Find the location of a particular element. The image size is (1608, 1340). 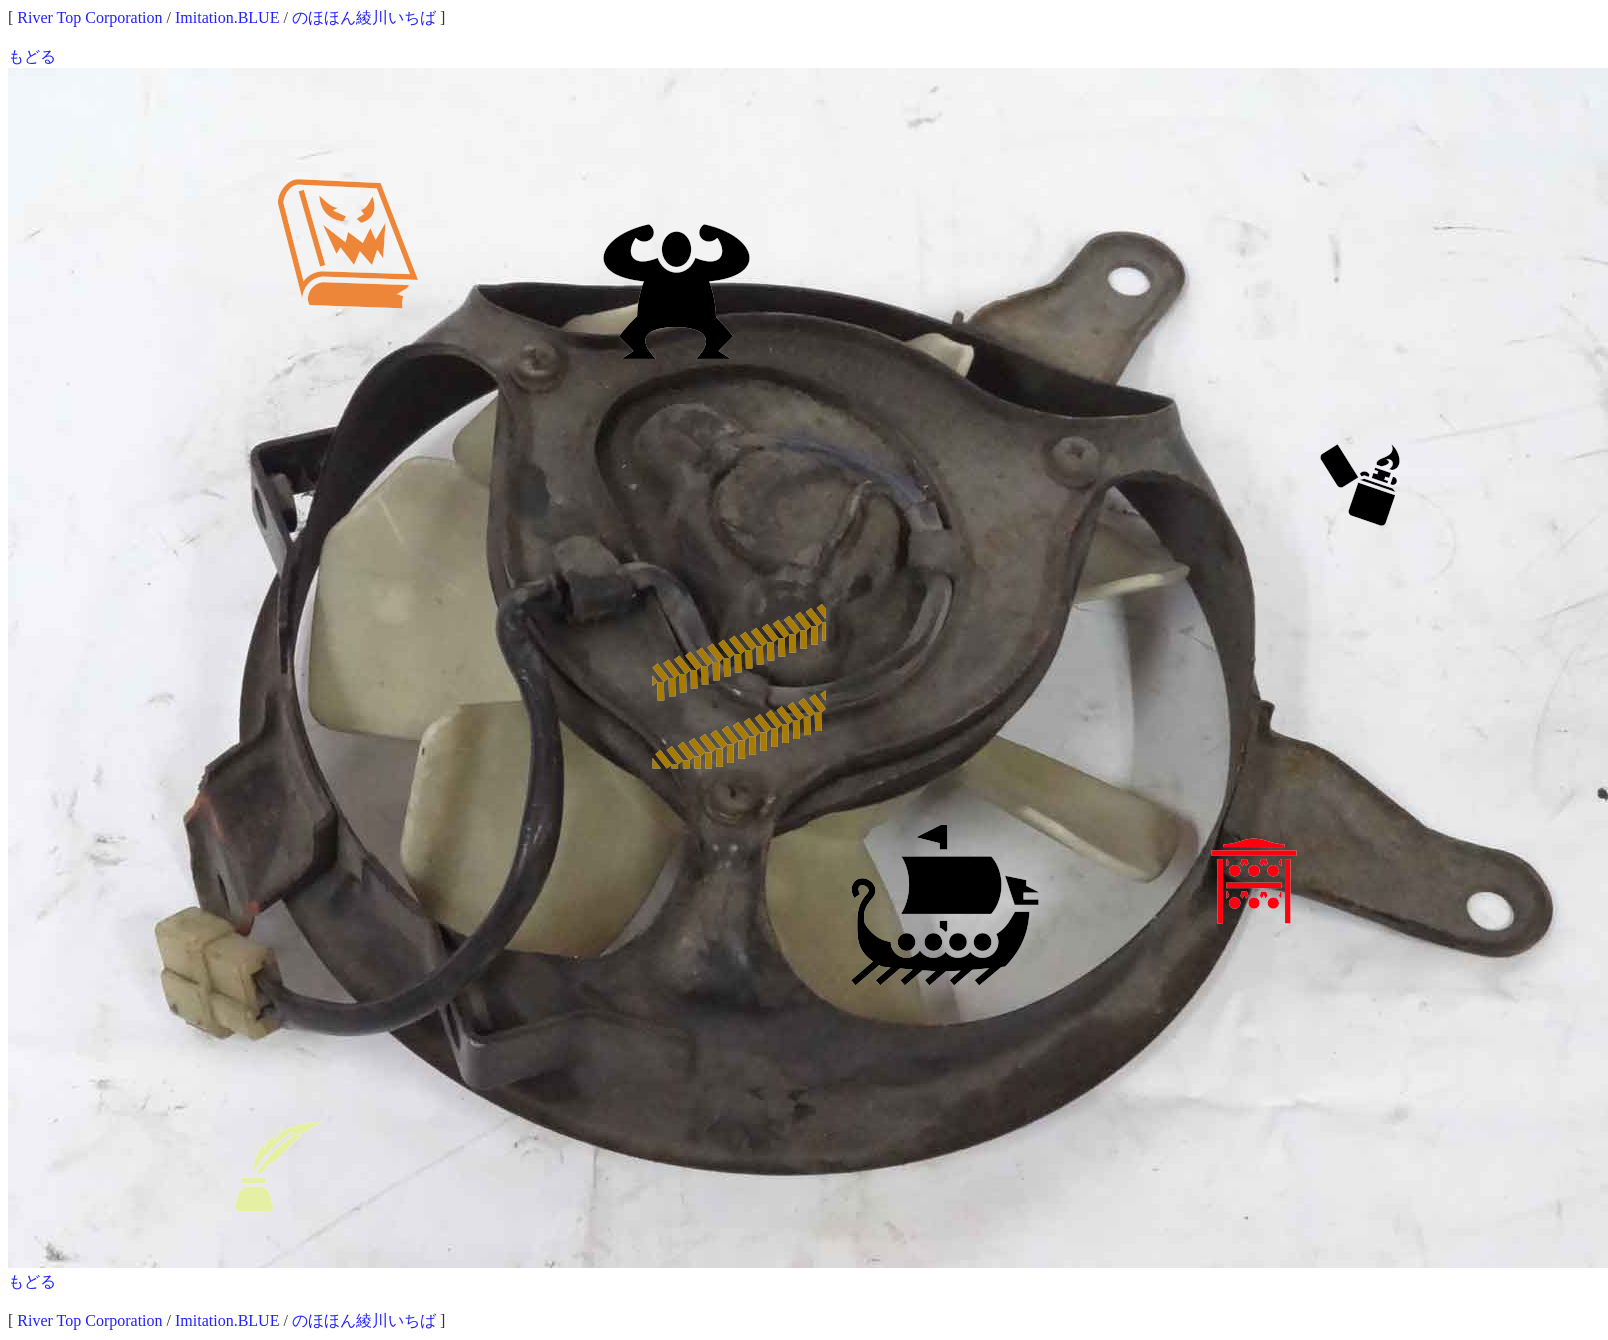

indicates strength or power attribute in a game is located at coordinates (677, 290).